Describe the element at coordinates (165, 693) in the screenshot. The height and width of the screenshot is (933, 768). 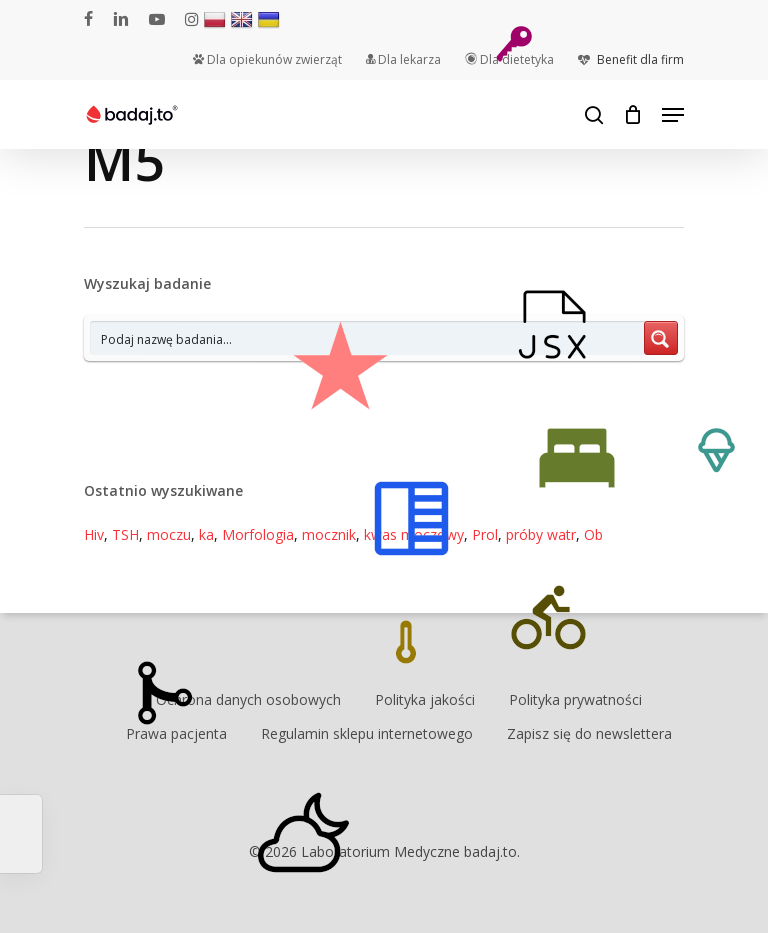
I see `merge branches in a git repository` at that location.